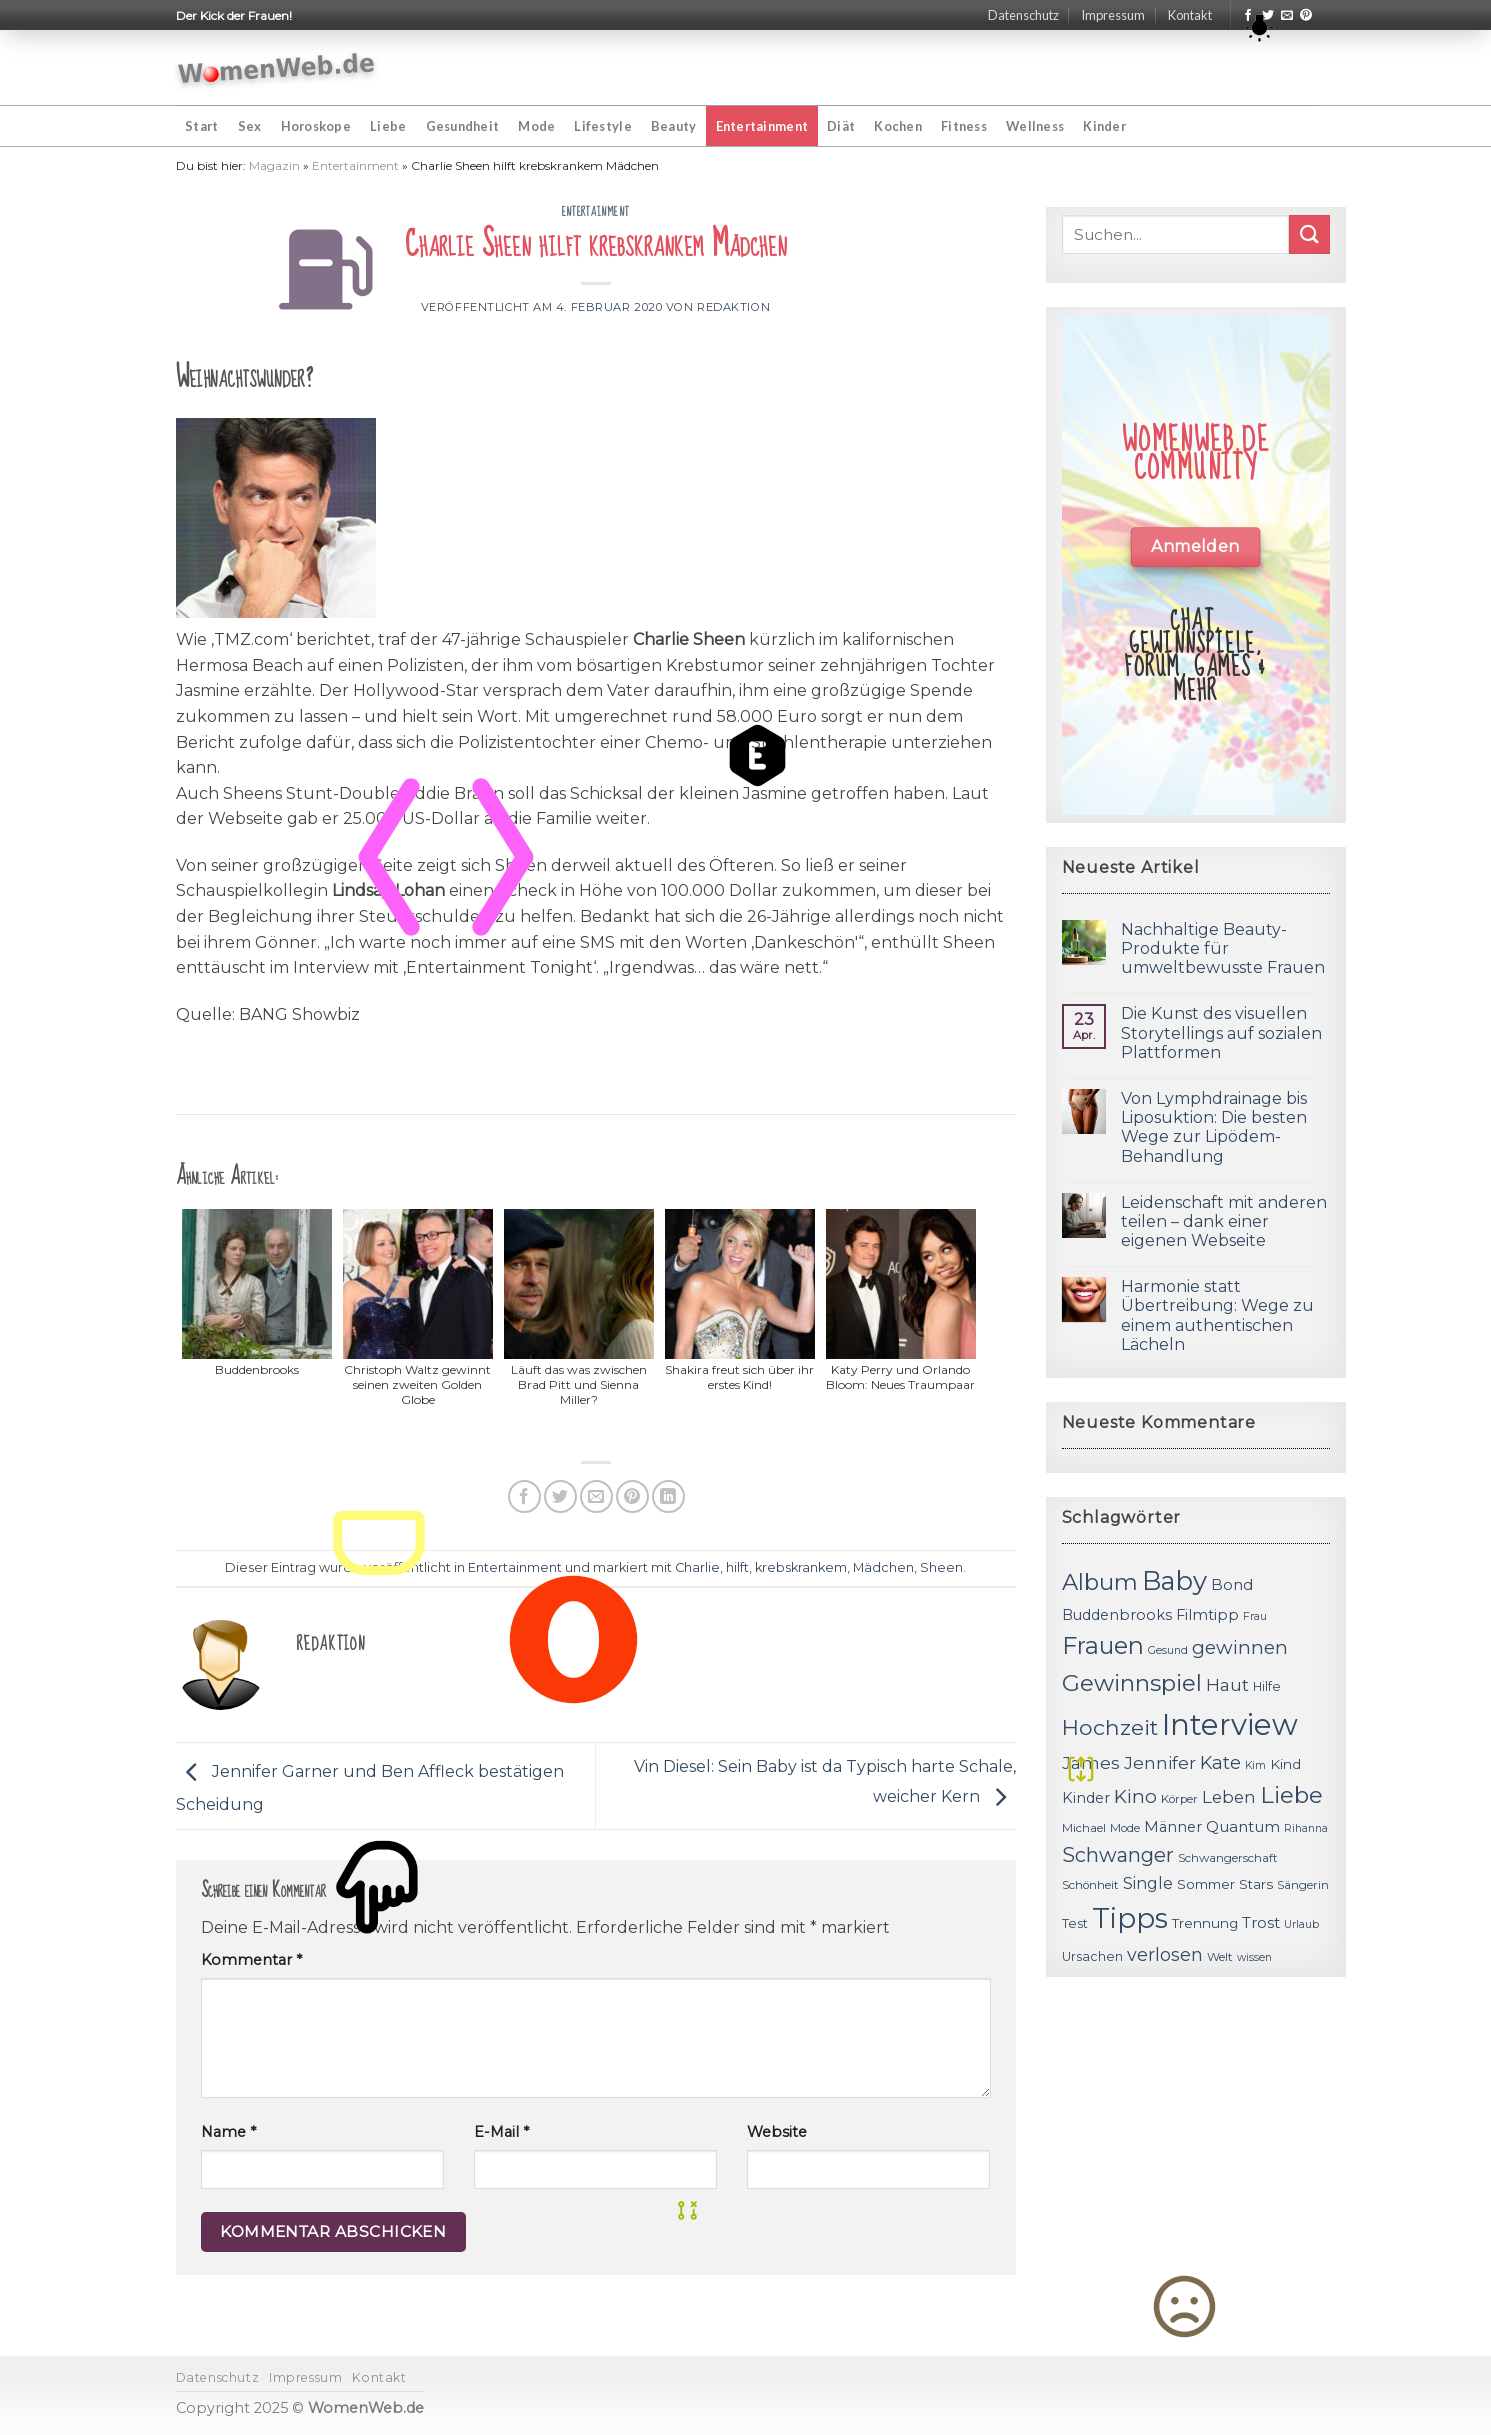 This screenshot has height=2435, width=1491. I want to click on view or edit source code, so click(446, 857).